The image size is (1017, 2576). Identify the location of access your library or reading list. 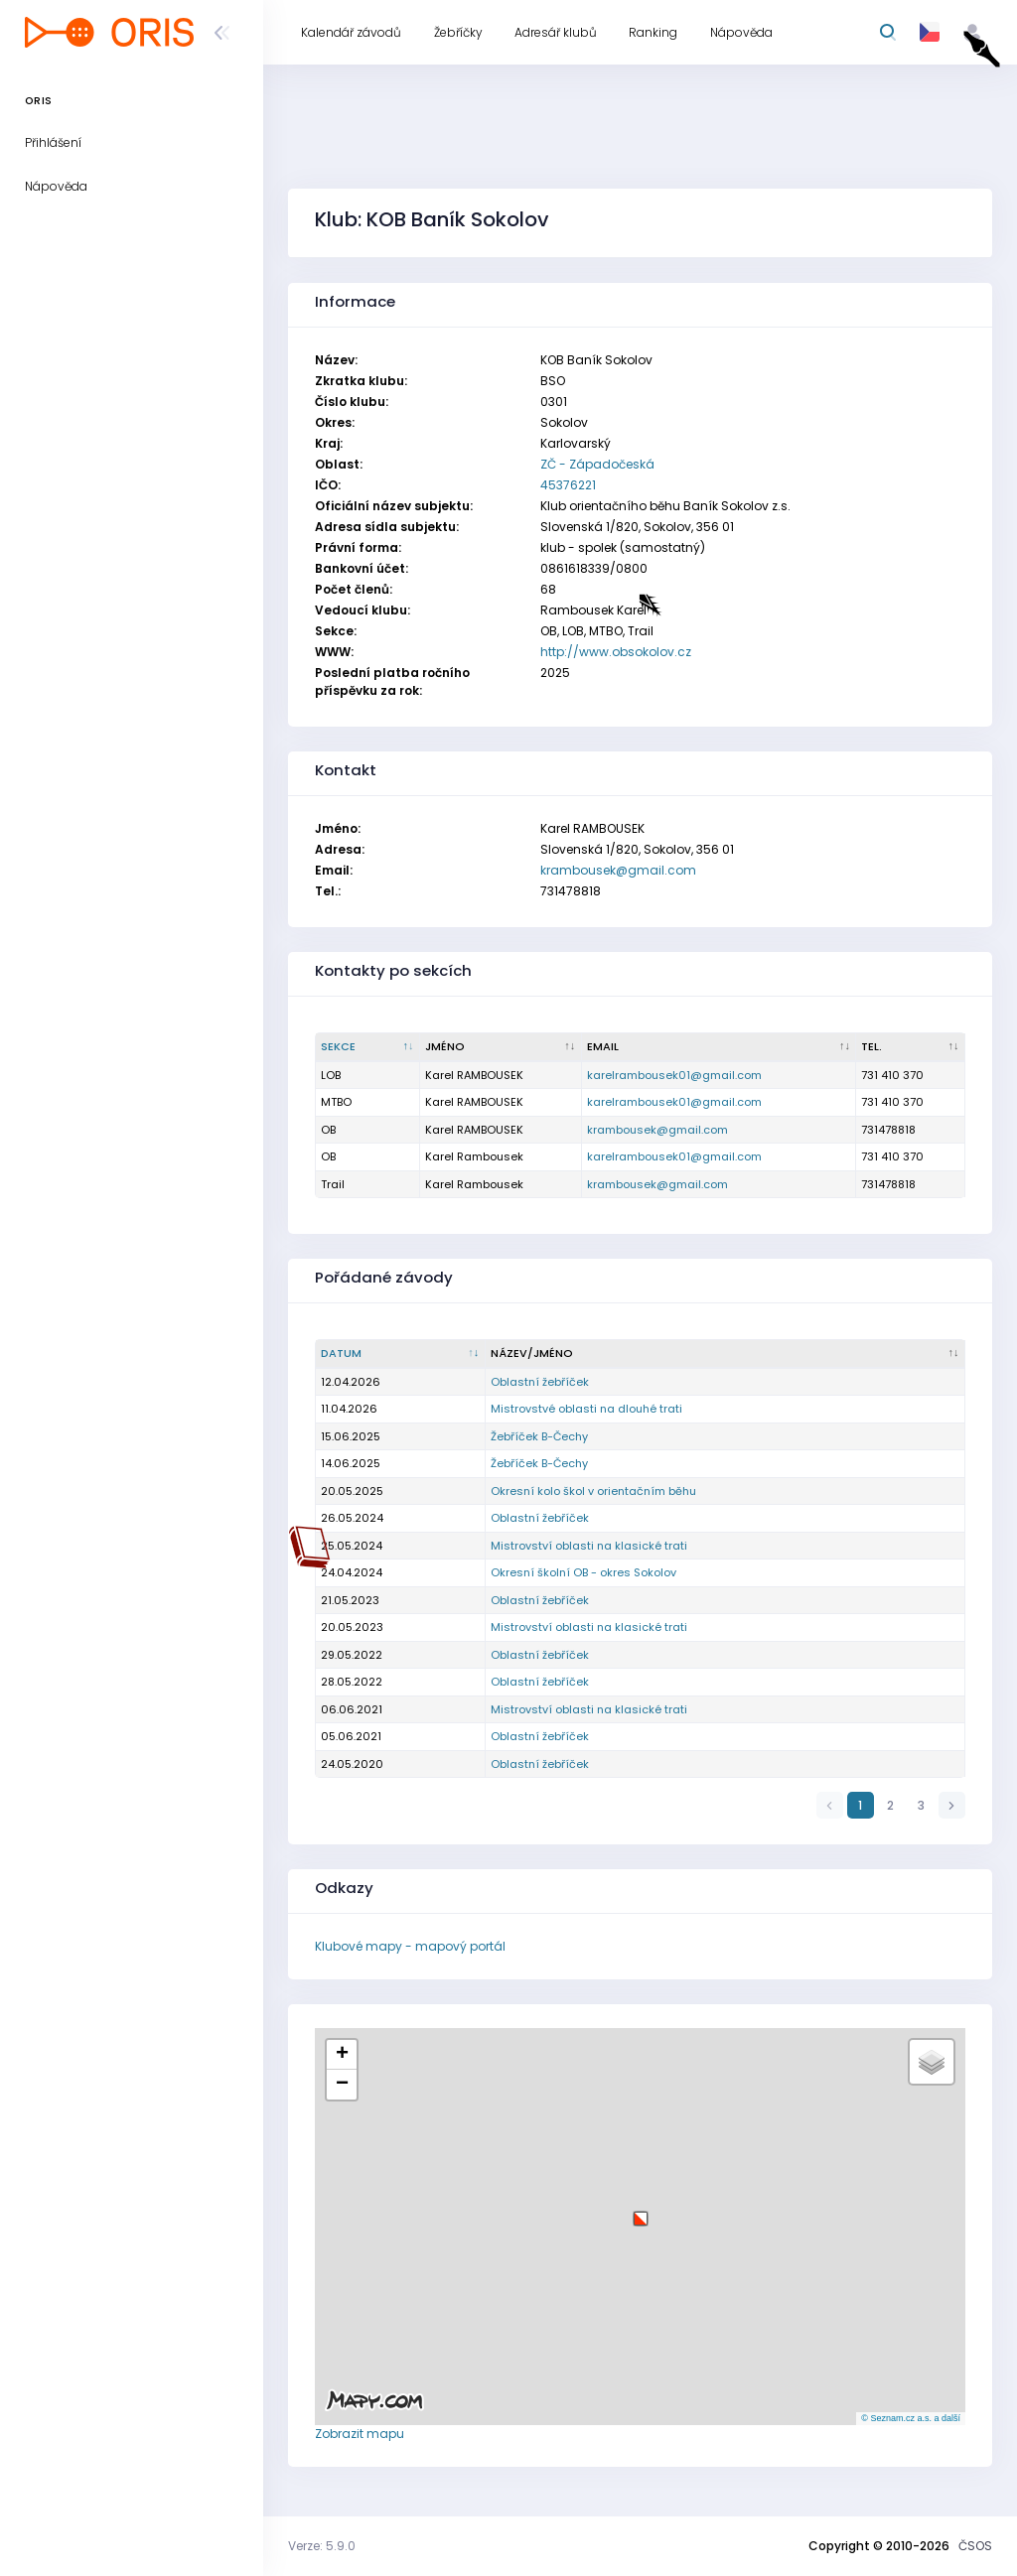
(309, 1547).